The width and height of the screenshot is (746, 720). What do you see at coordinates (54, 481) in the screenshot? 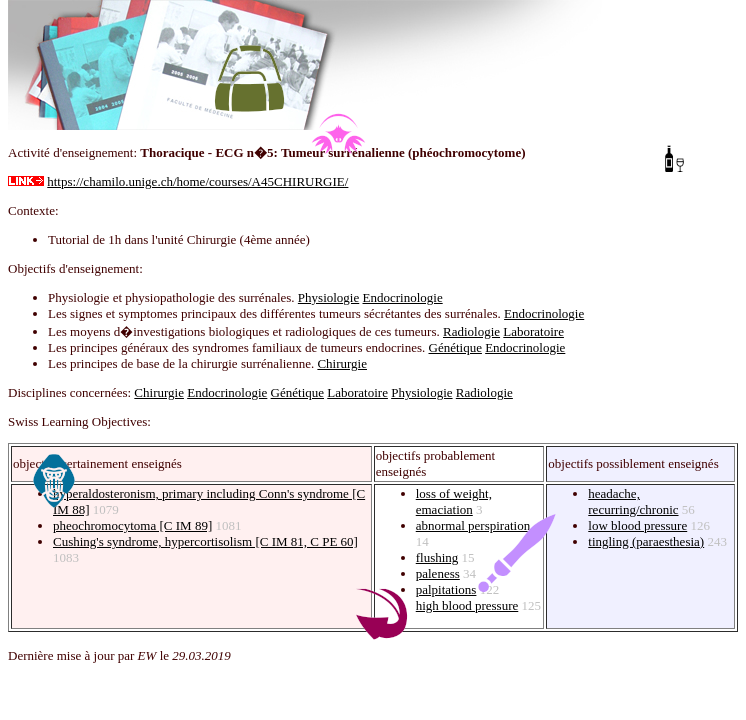
I see `select mandrill character or avatar` at bounding box center [54, 481].